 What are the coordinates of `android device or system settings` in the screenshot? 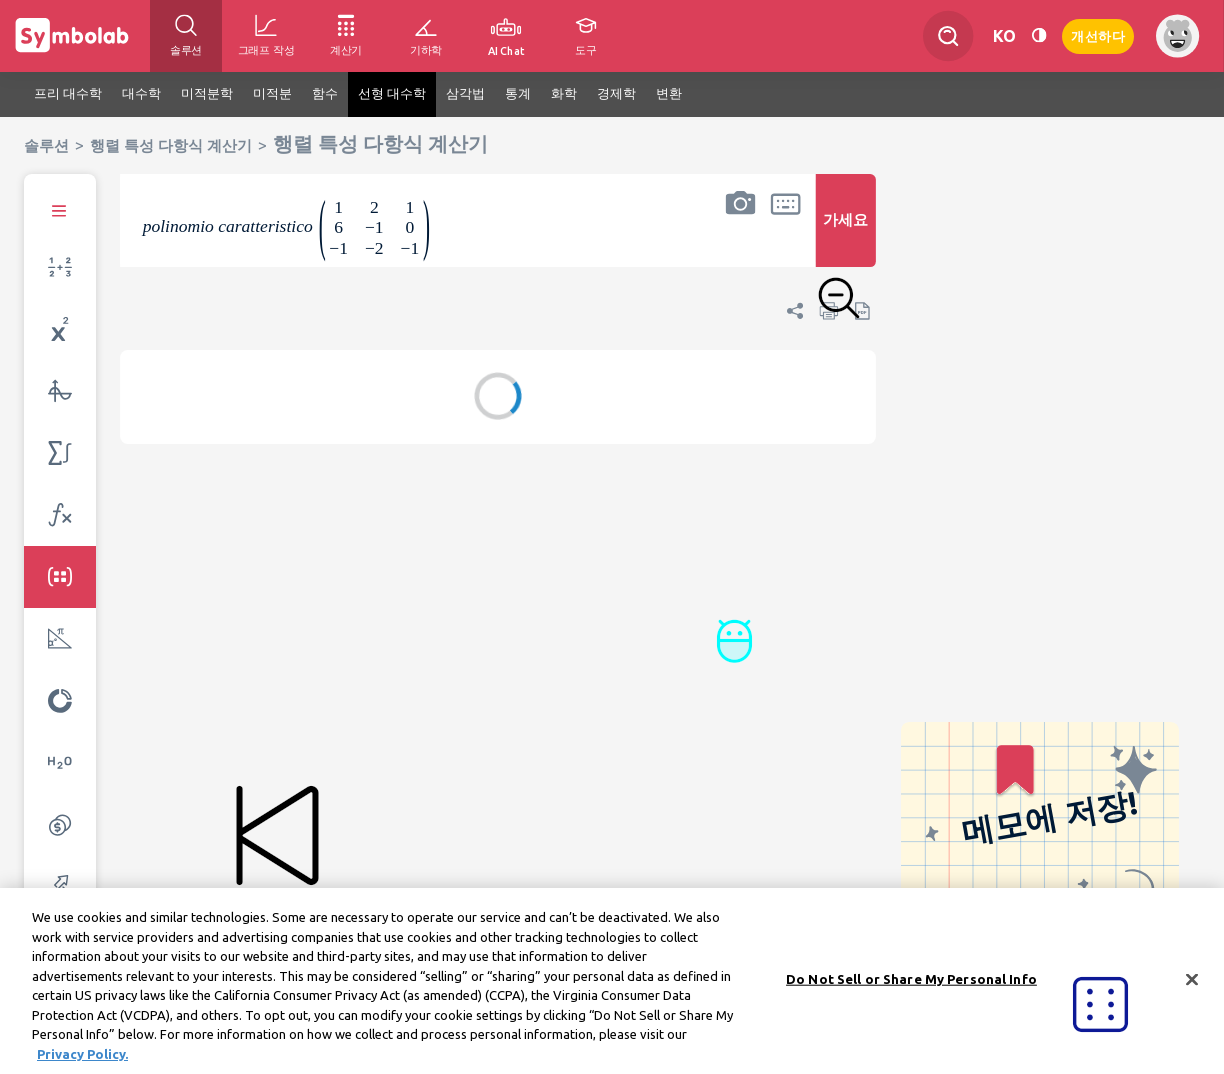 It's located at (734, 640).